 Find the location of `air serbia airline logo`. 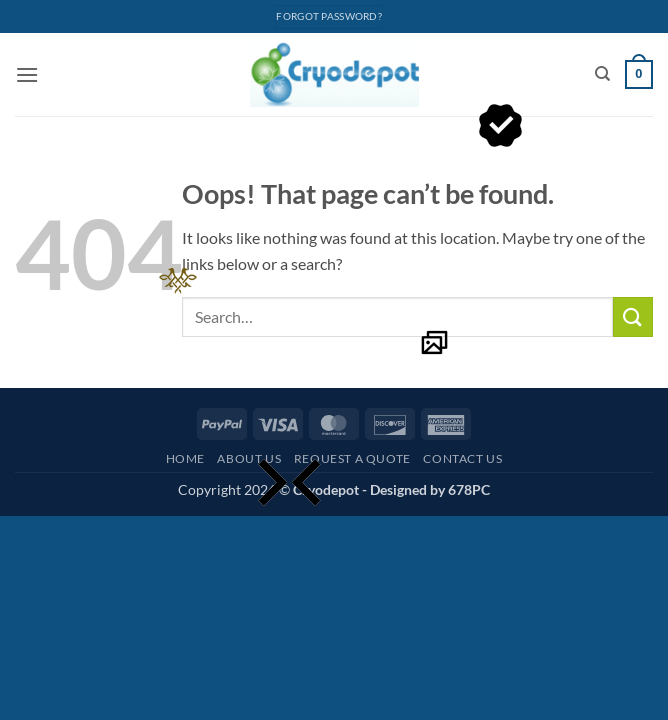

air serbia airline logo is located at coordinates (178, 281).